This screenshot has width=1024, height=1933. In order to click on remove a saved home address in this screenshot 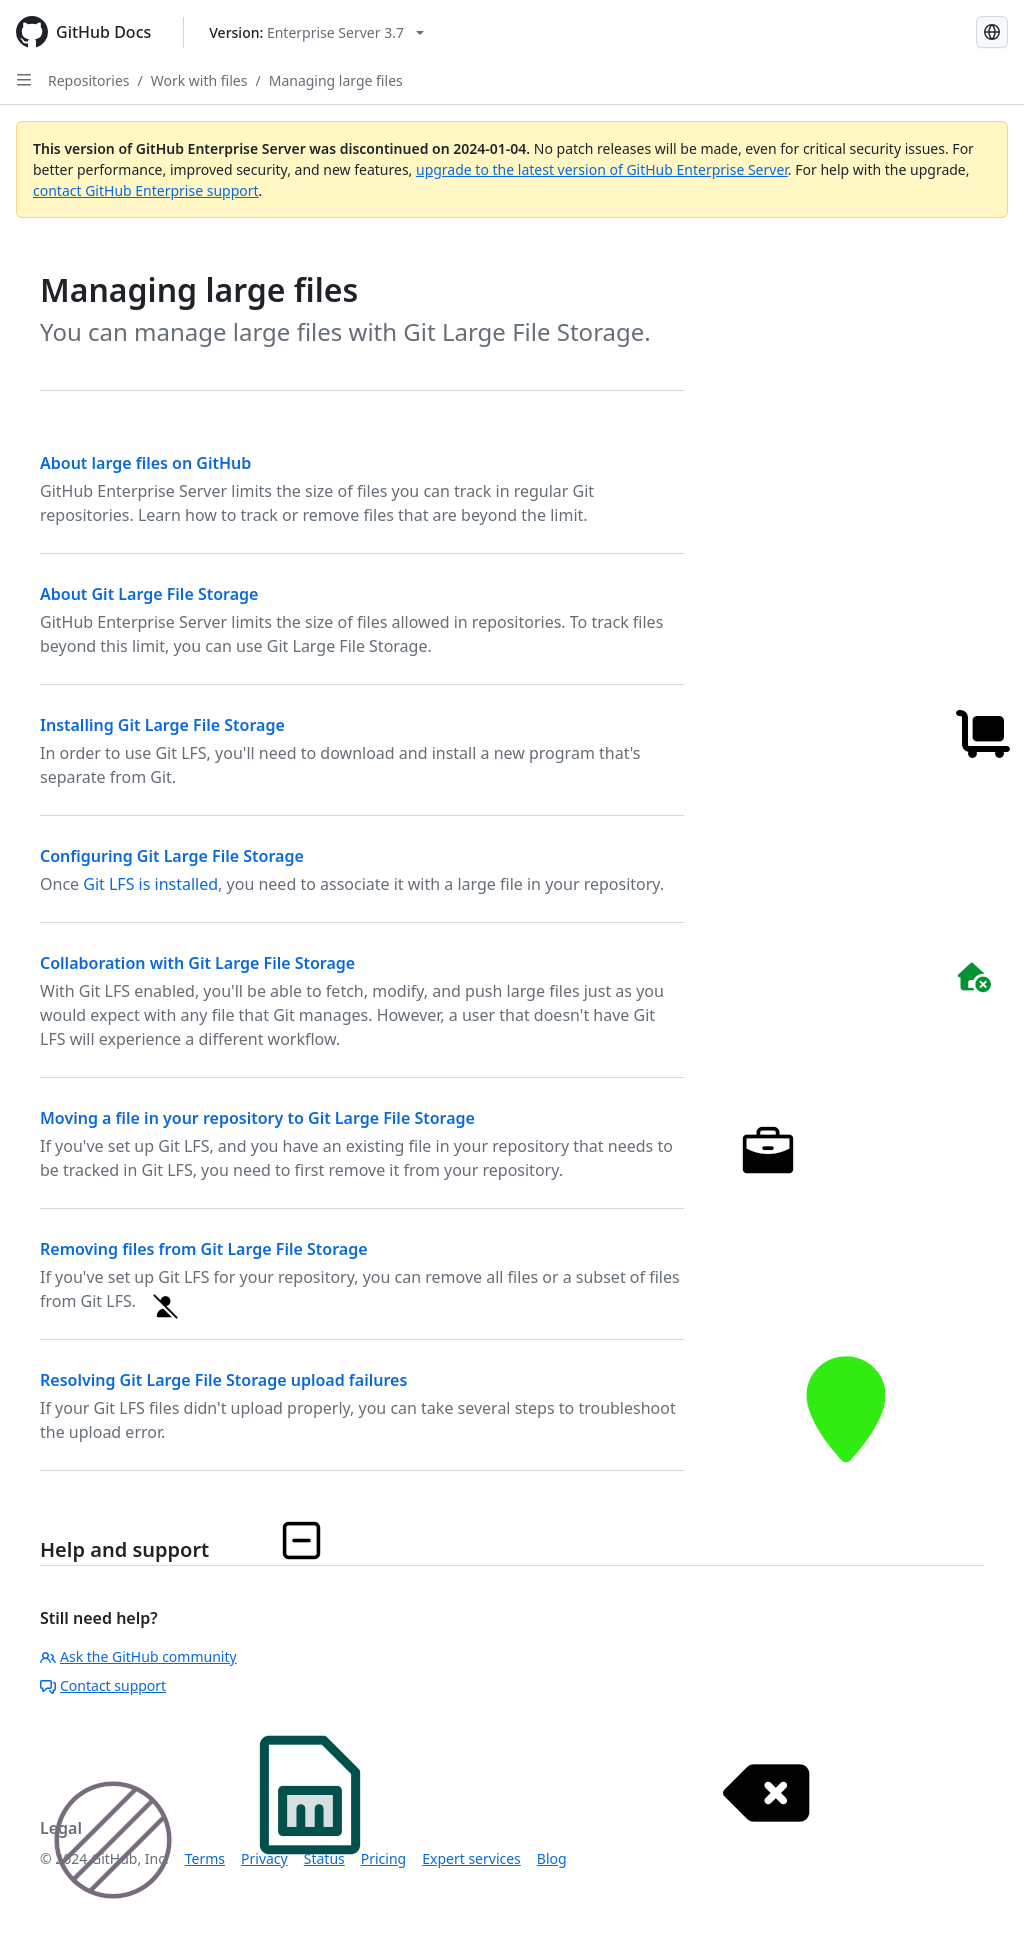, I will do `click(973, 976)`.